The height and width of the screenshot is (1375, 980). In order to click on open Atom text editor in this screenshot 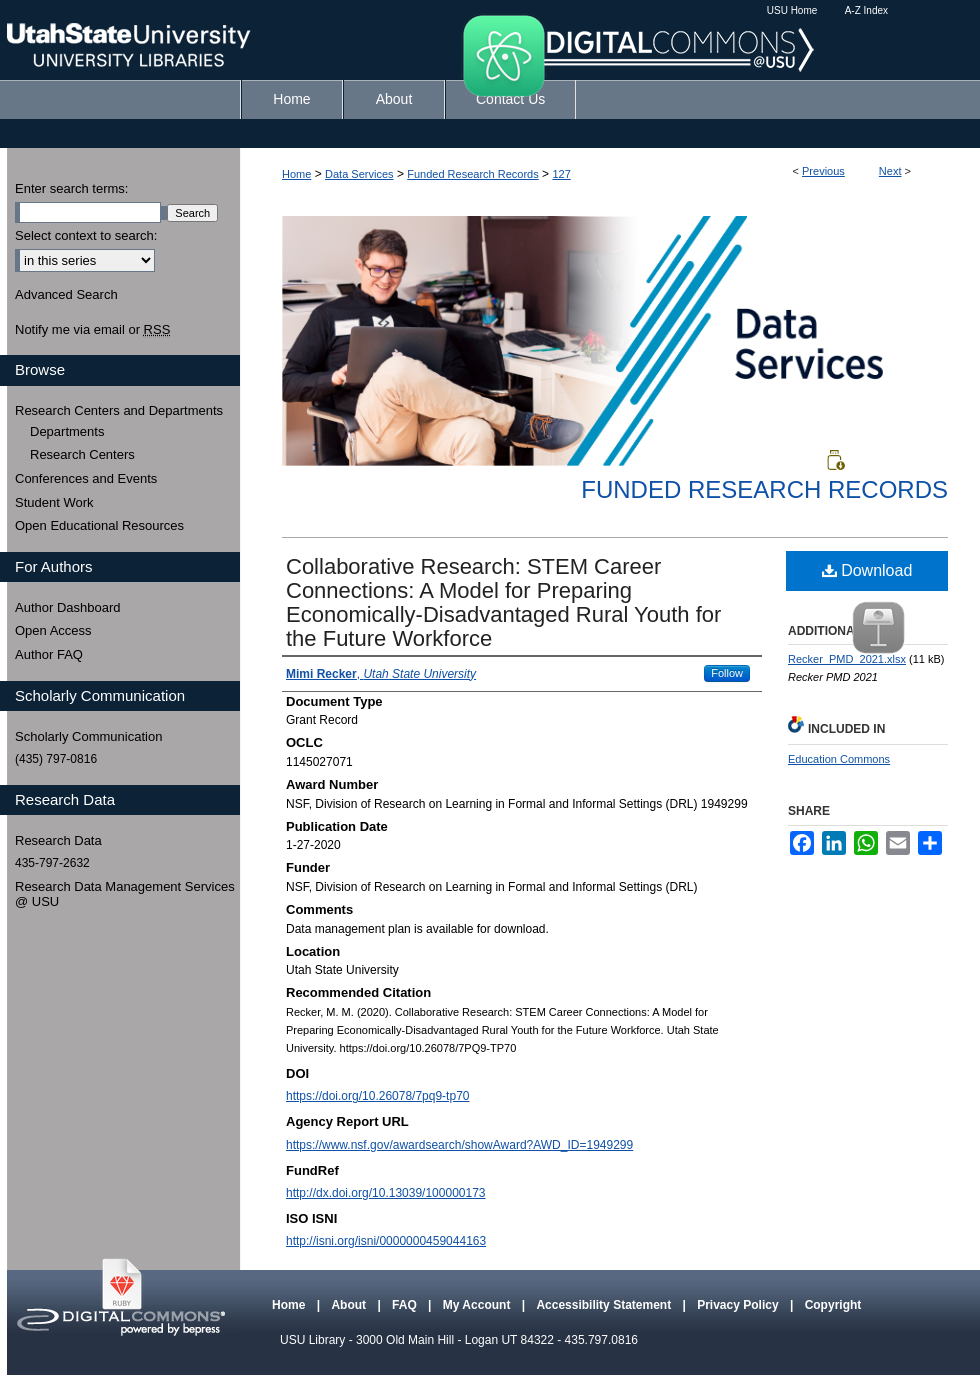, I will do `click(504, 56)`.